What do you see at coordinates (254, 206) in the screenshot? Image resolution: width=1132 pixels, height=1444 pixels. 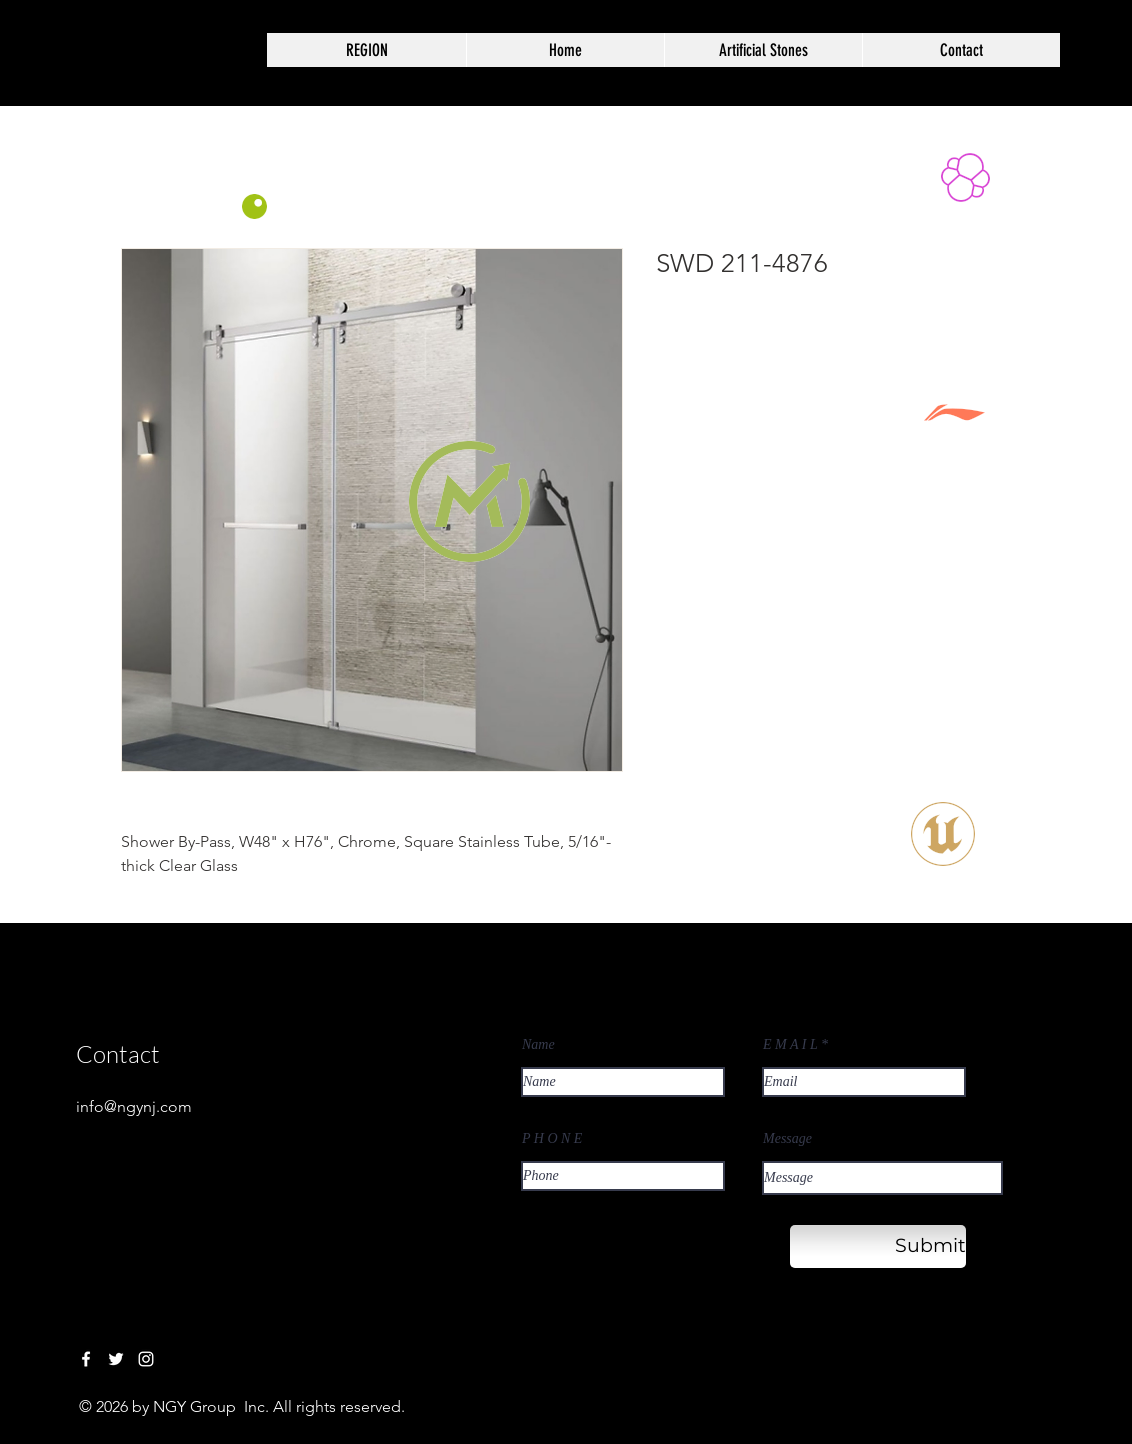 I see `open inoreader rss feed reader` at bounding box center [254, 206].